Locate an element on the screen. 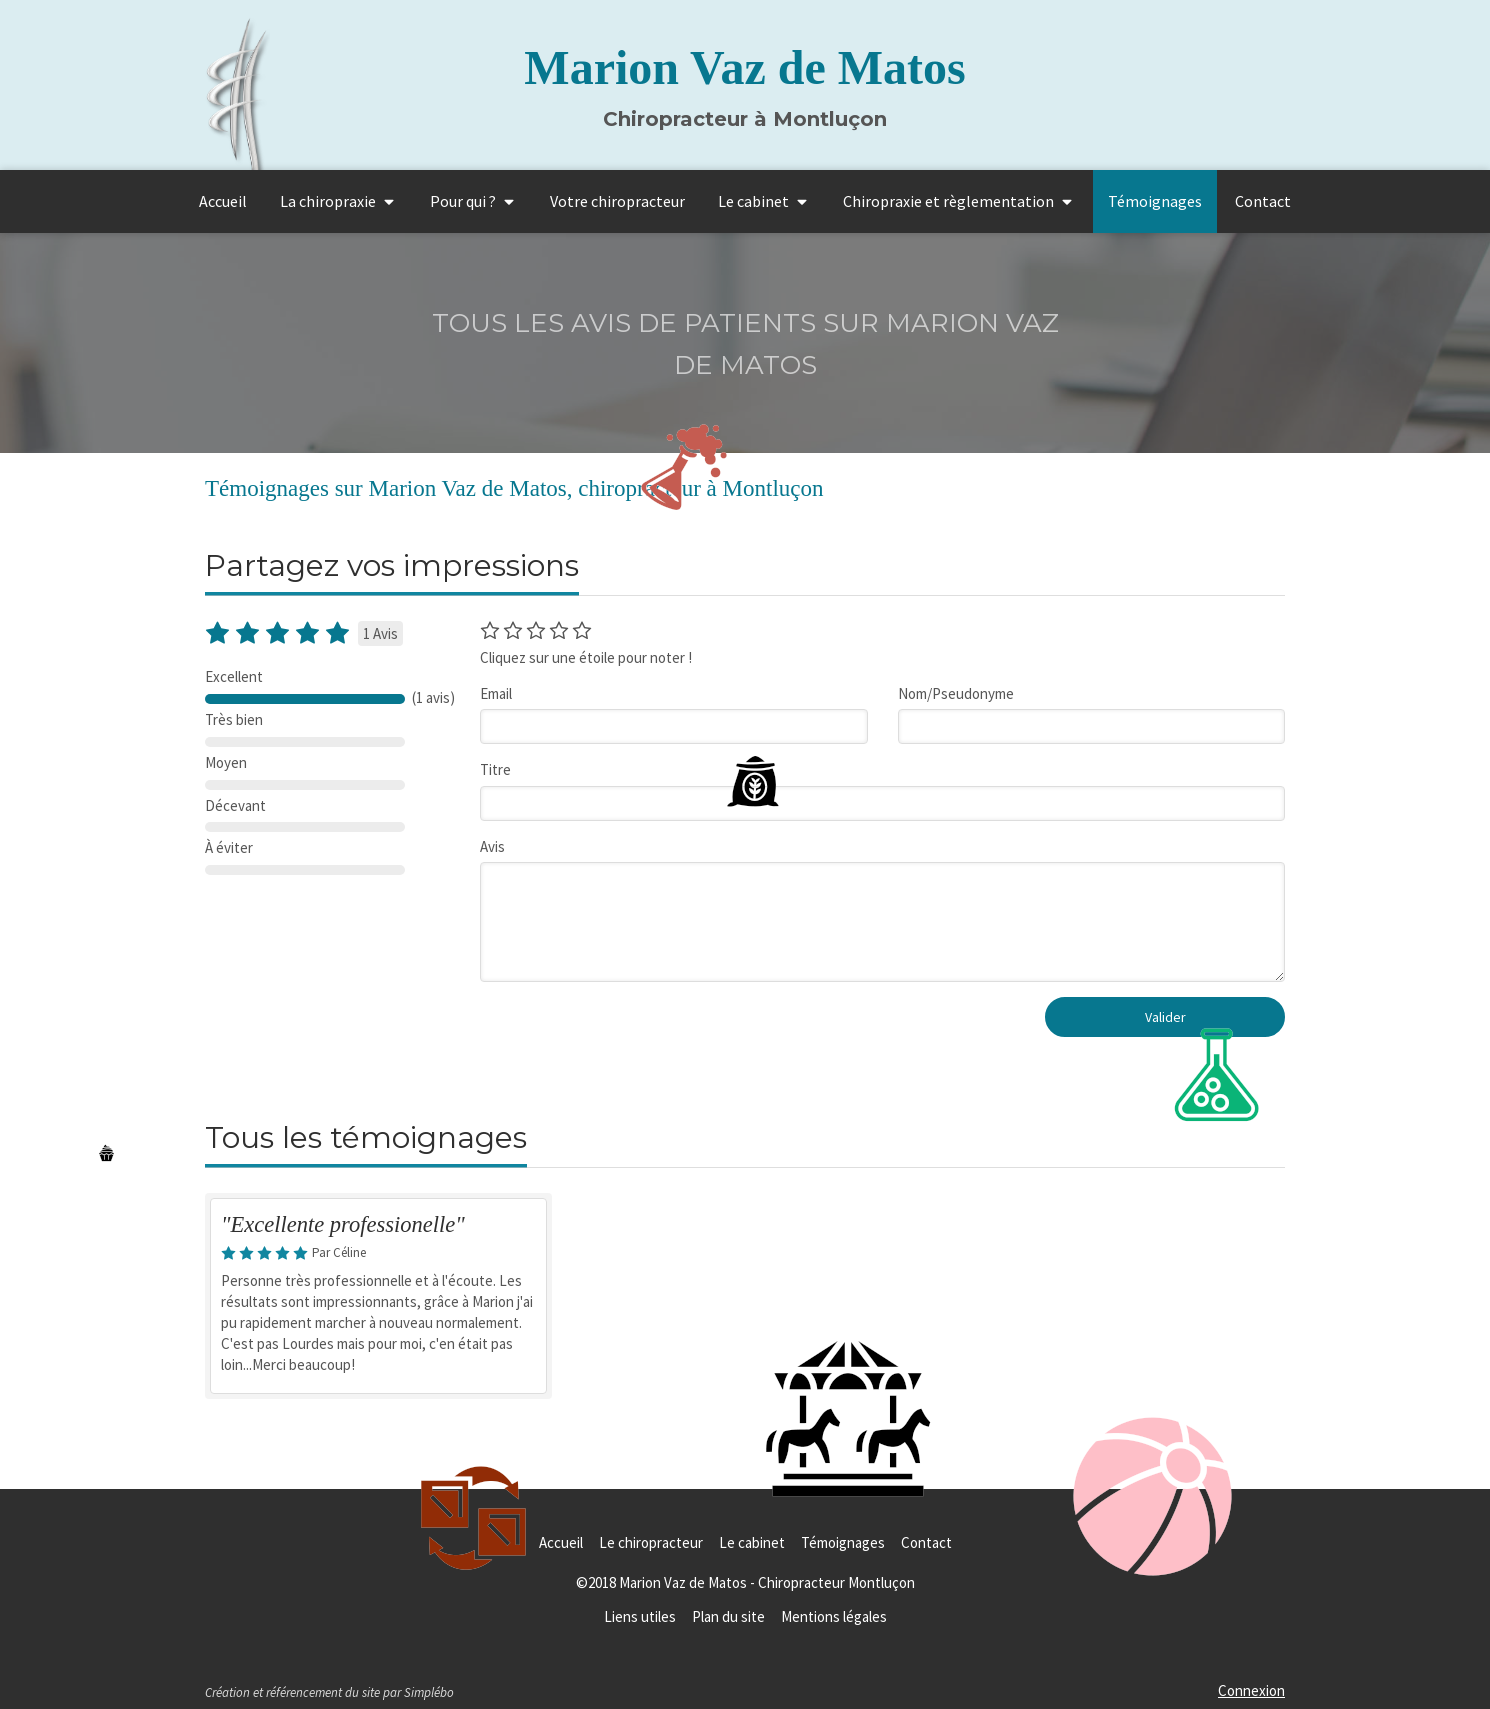 The height and width of the screenshot is (1709, 1490). access carousel or slideshow view is located at coordinates (848, 1415).